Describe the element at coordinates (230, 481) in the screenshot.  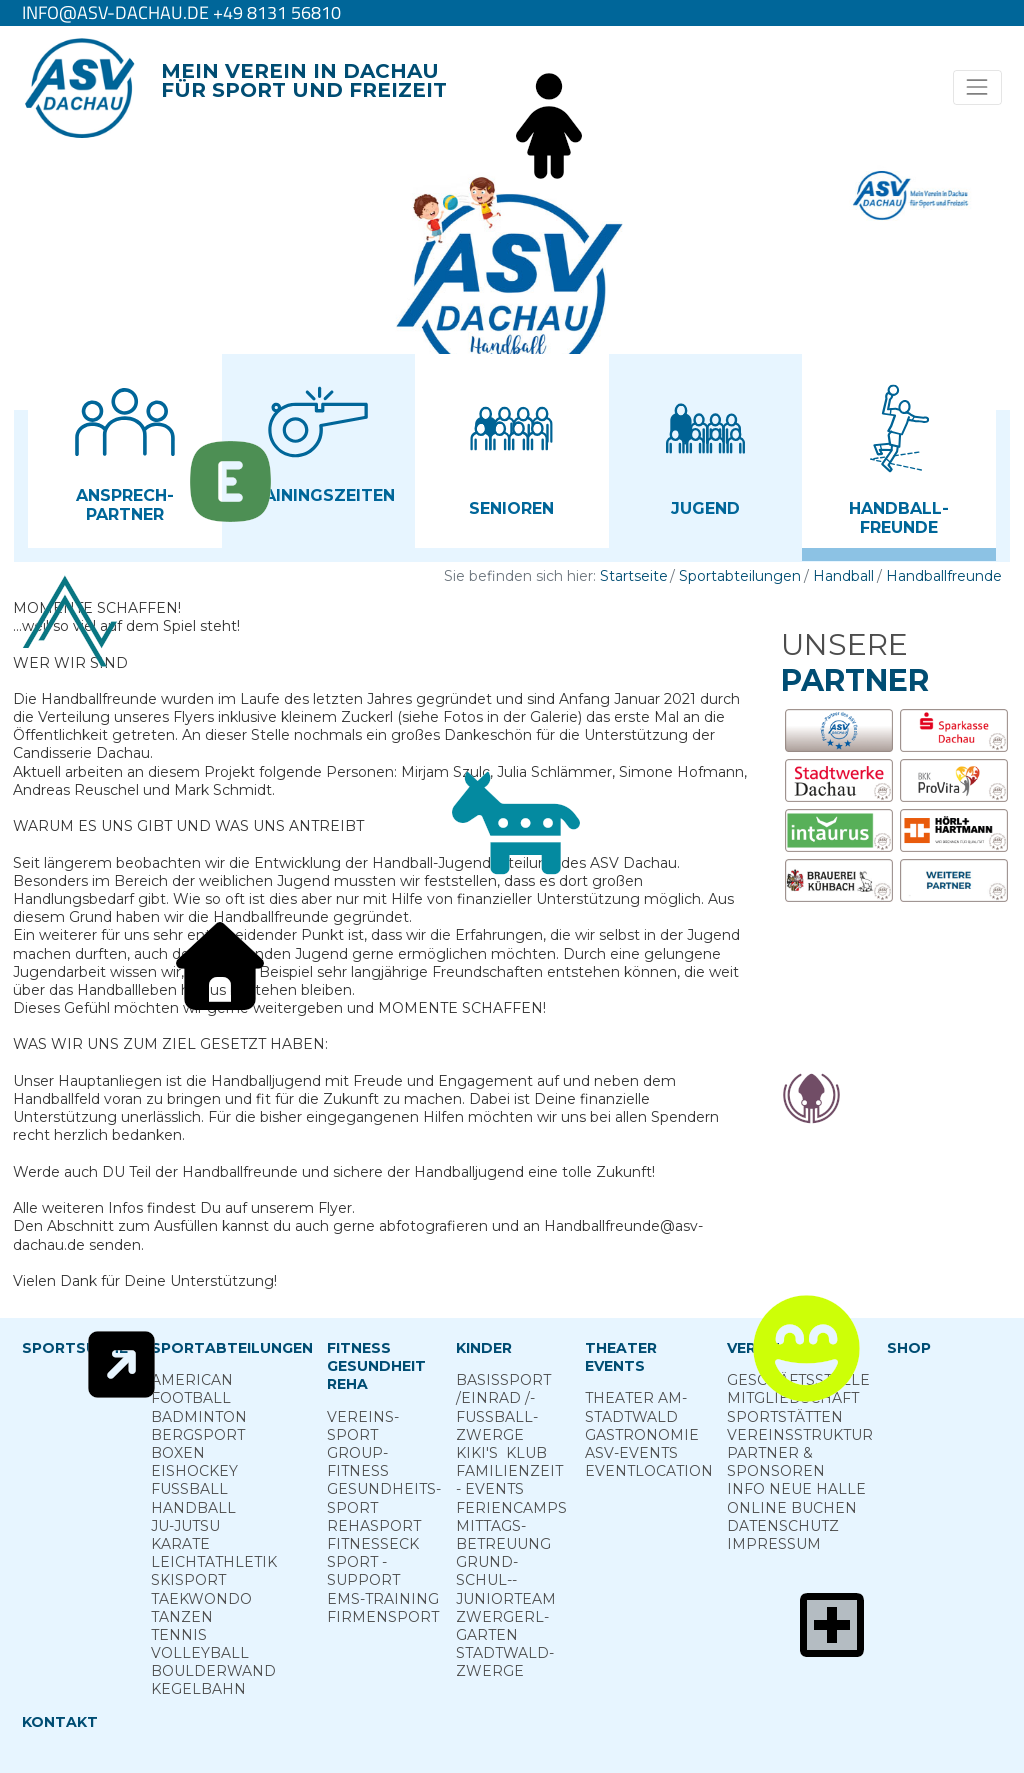
I see `indicates an "E" rating or category` at that location.